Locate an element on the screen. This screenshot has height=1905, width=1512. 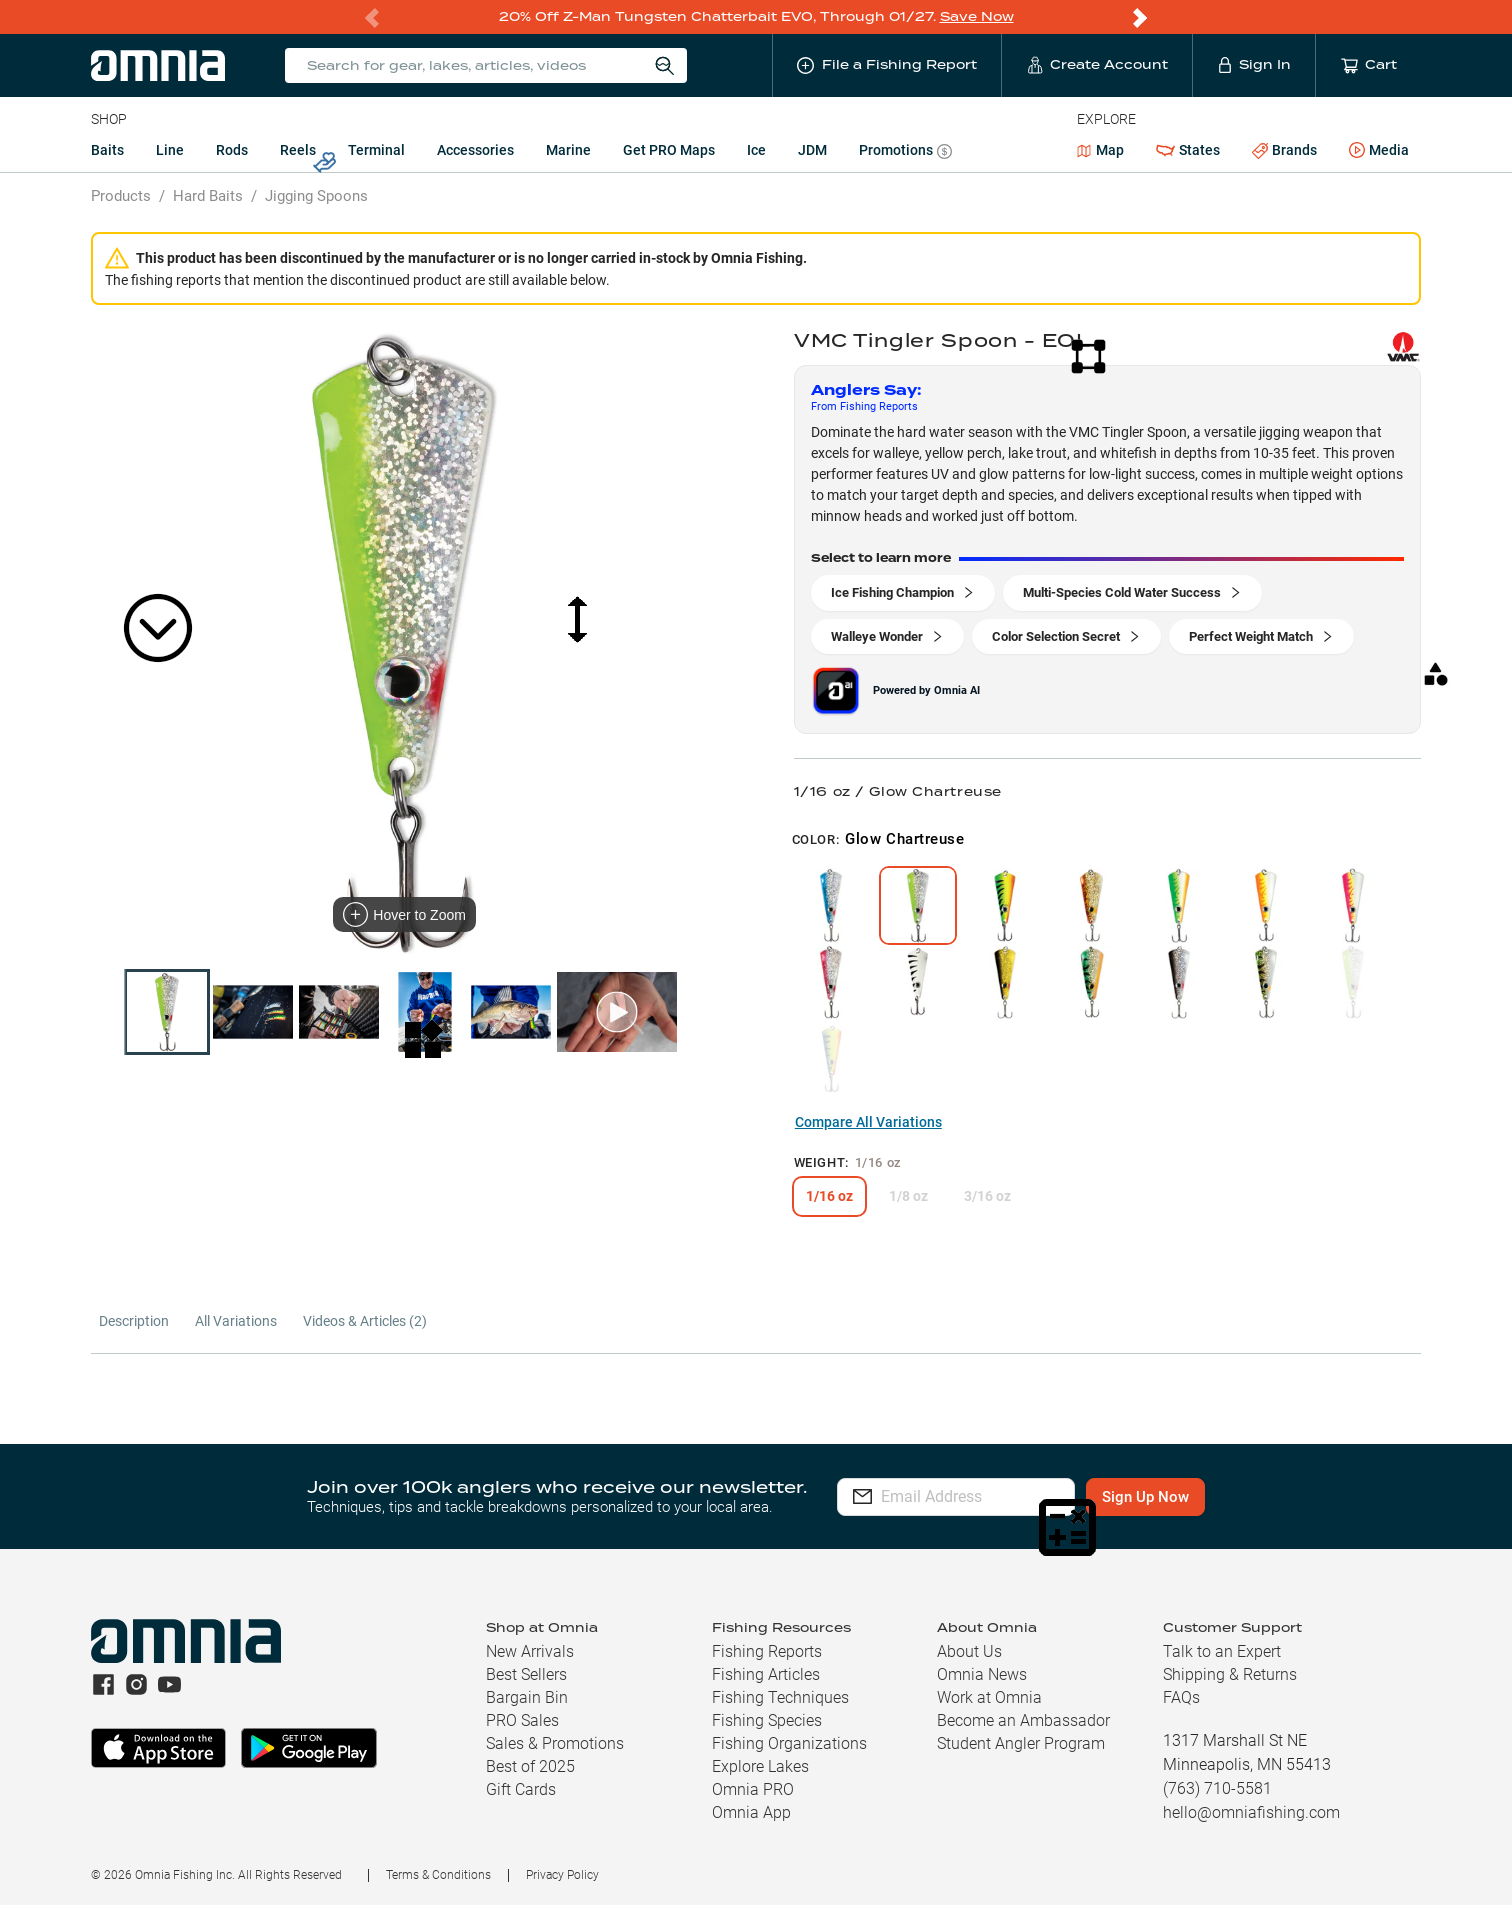
browse or filter by category is located at coordinates (1435, 673).